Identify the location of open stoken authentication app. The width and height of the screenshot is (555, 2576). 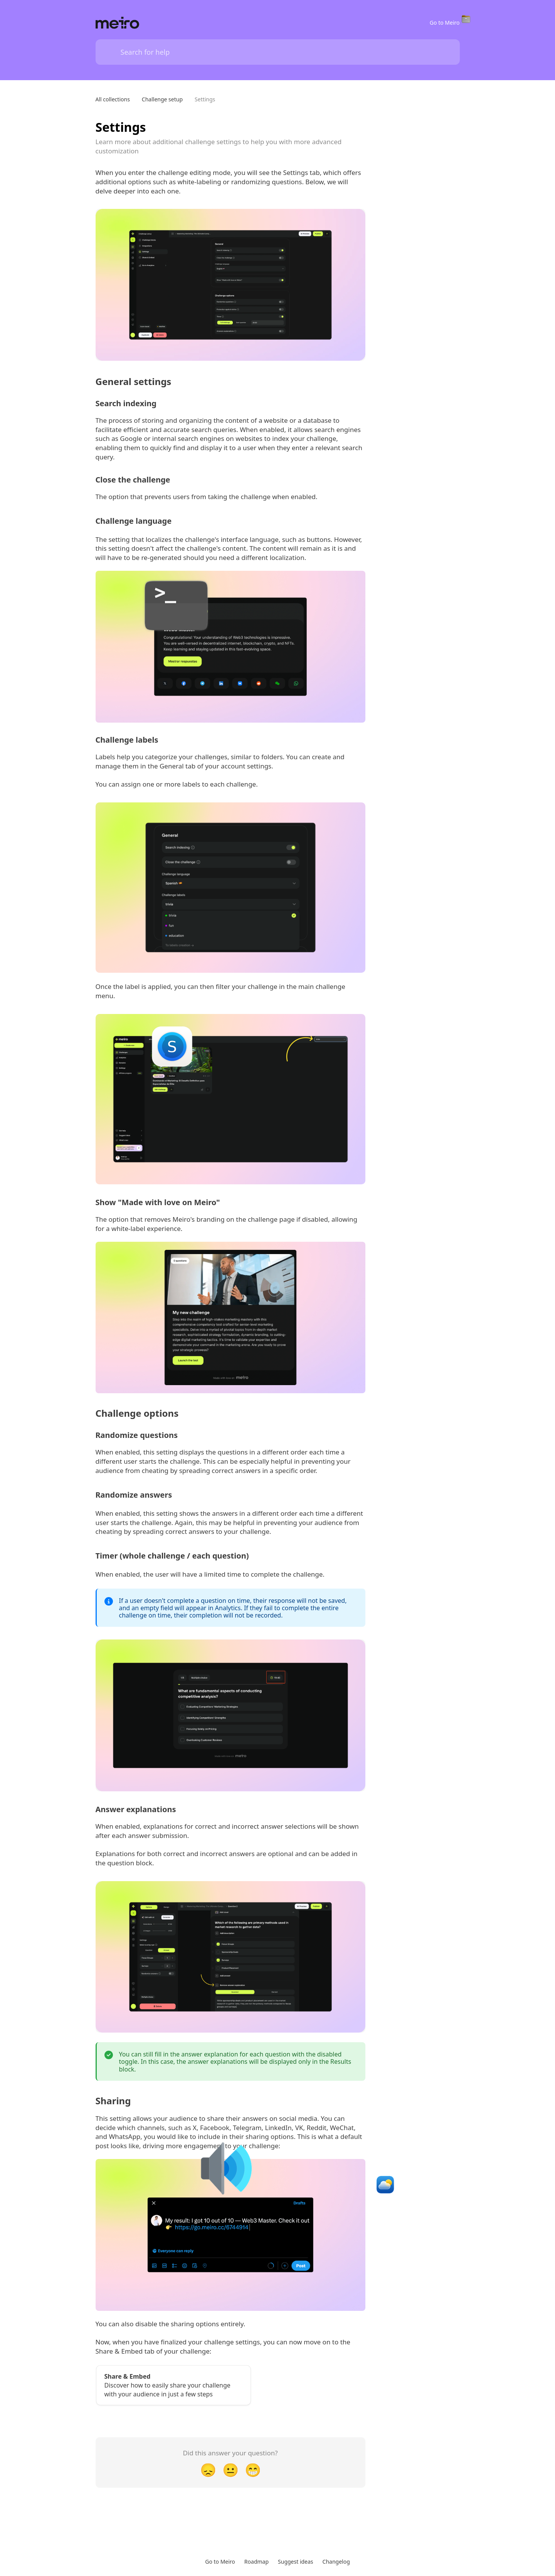
(172, 1046).